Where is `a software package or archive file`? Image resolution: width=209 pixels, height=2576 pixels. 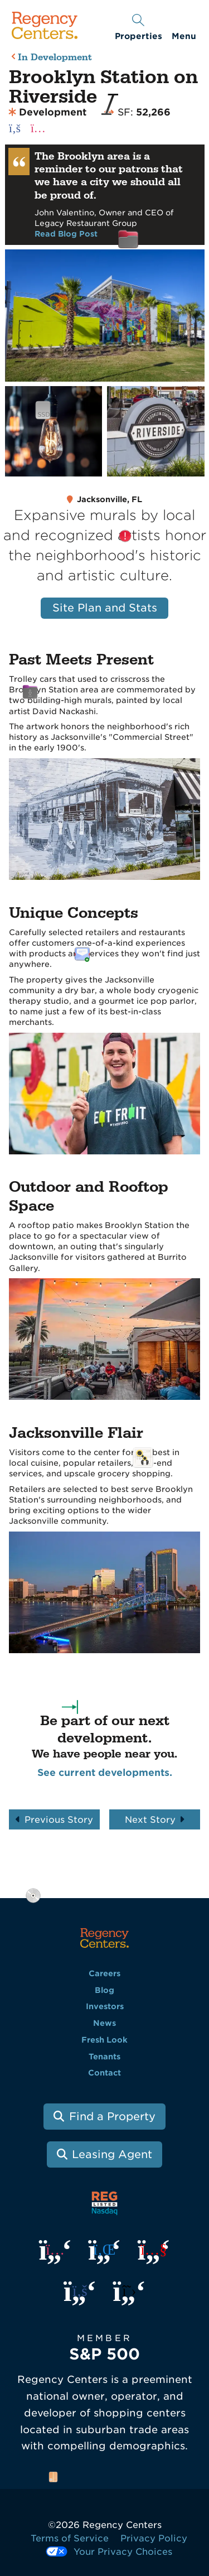 a software package or archive file is located at coordinates (53, 2477).